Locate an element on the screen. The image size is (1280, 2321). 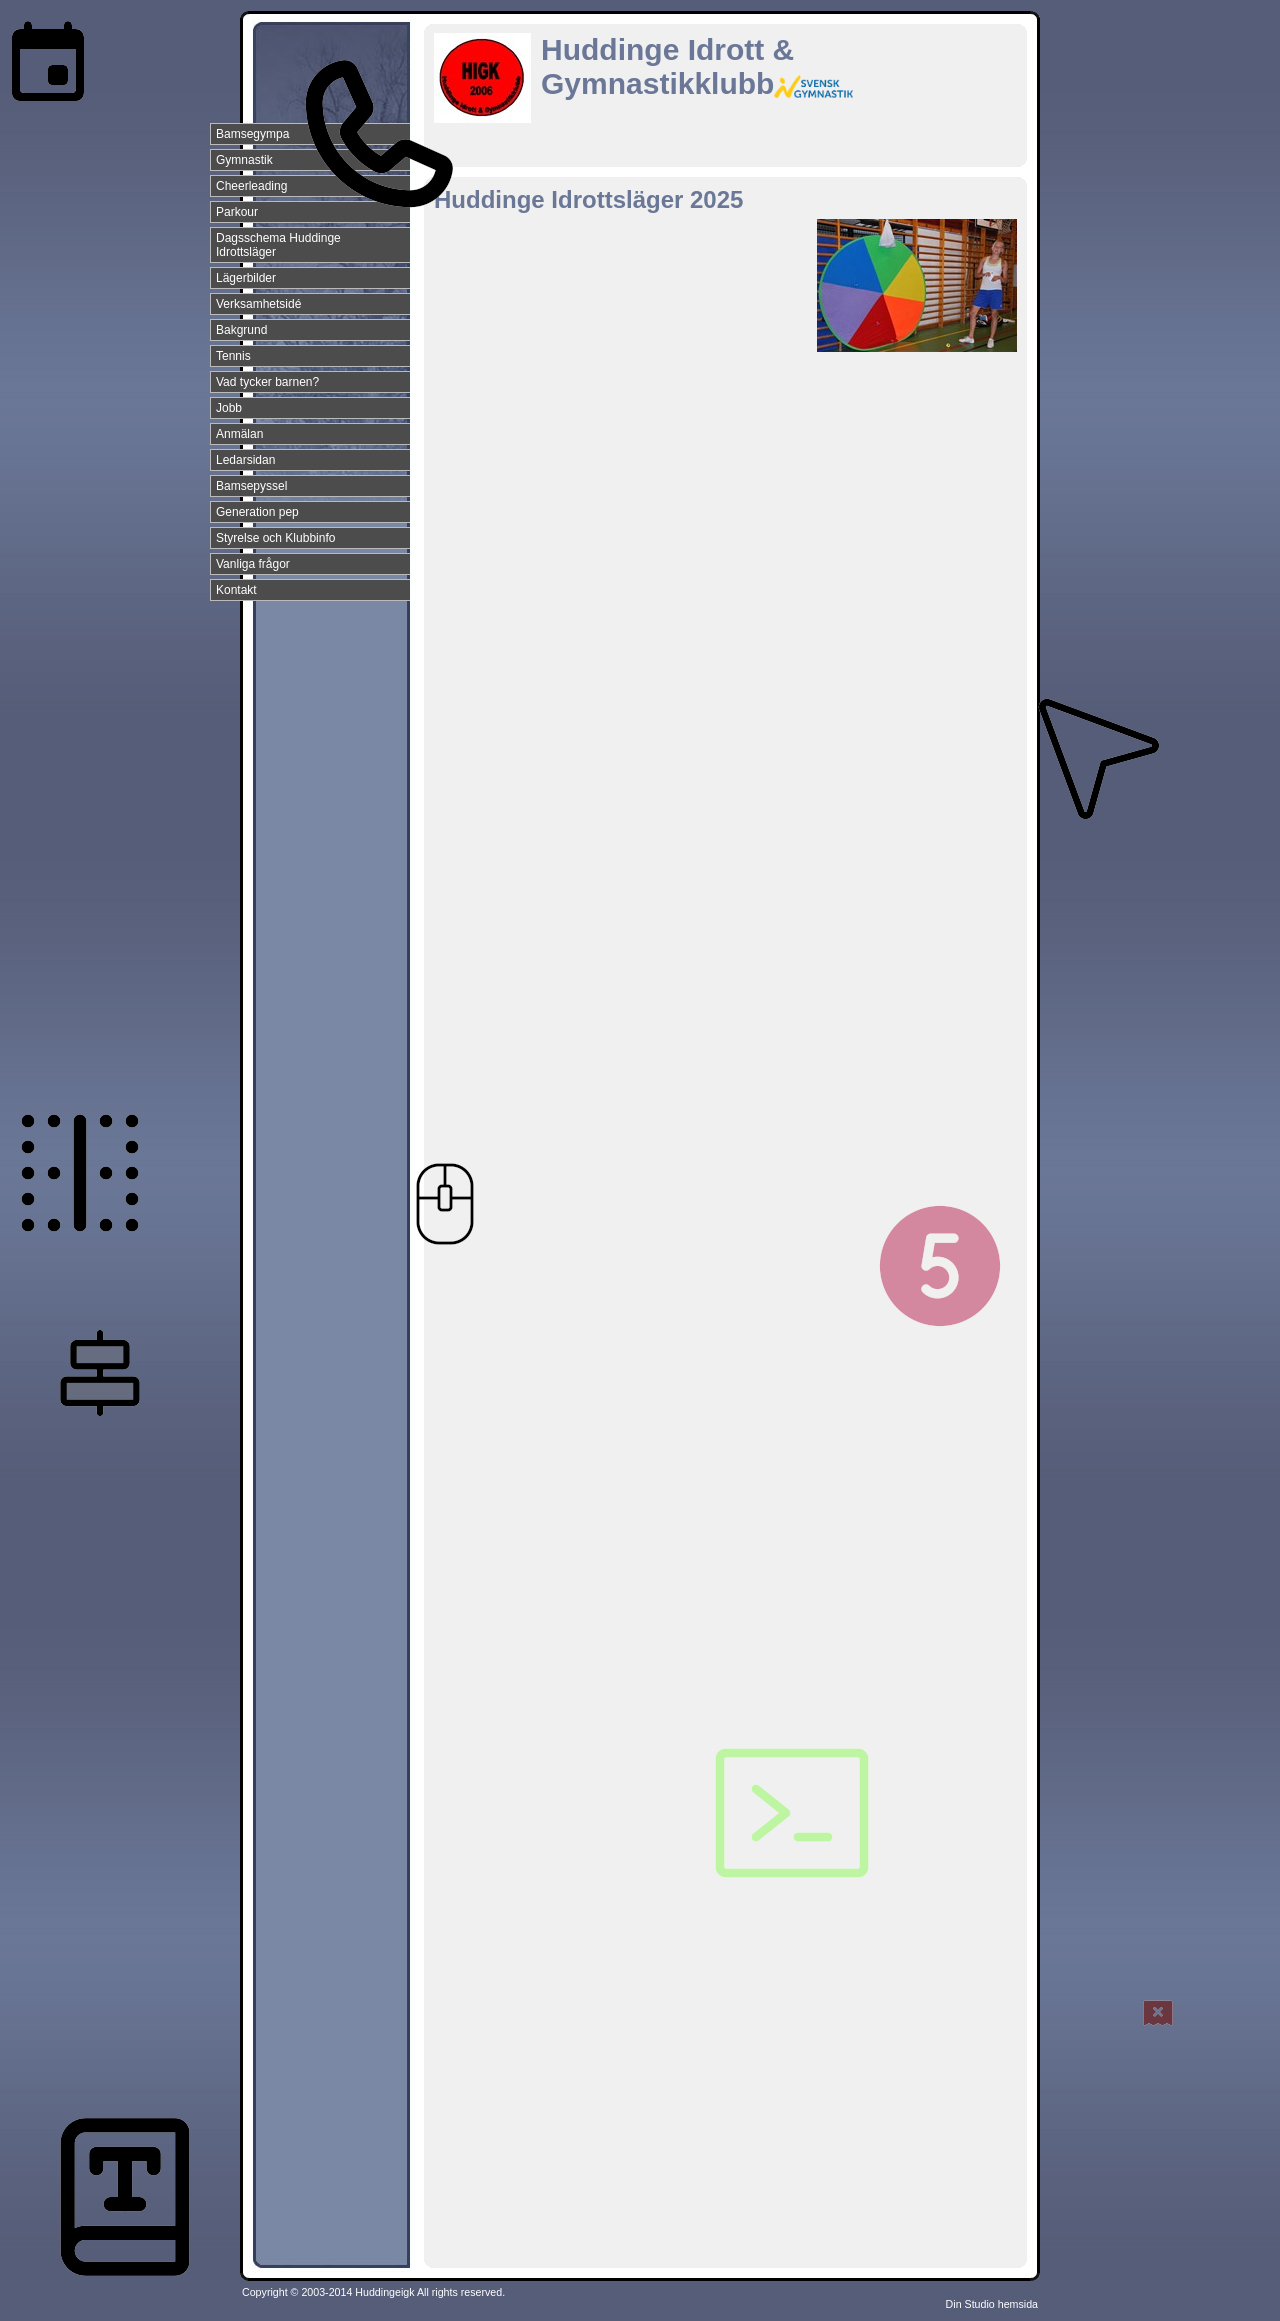
access text formatting options is located at coordinates (125, 2197).